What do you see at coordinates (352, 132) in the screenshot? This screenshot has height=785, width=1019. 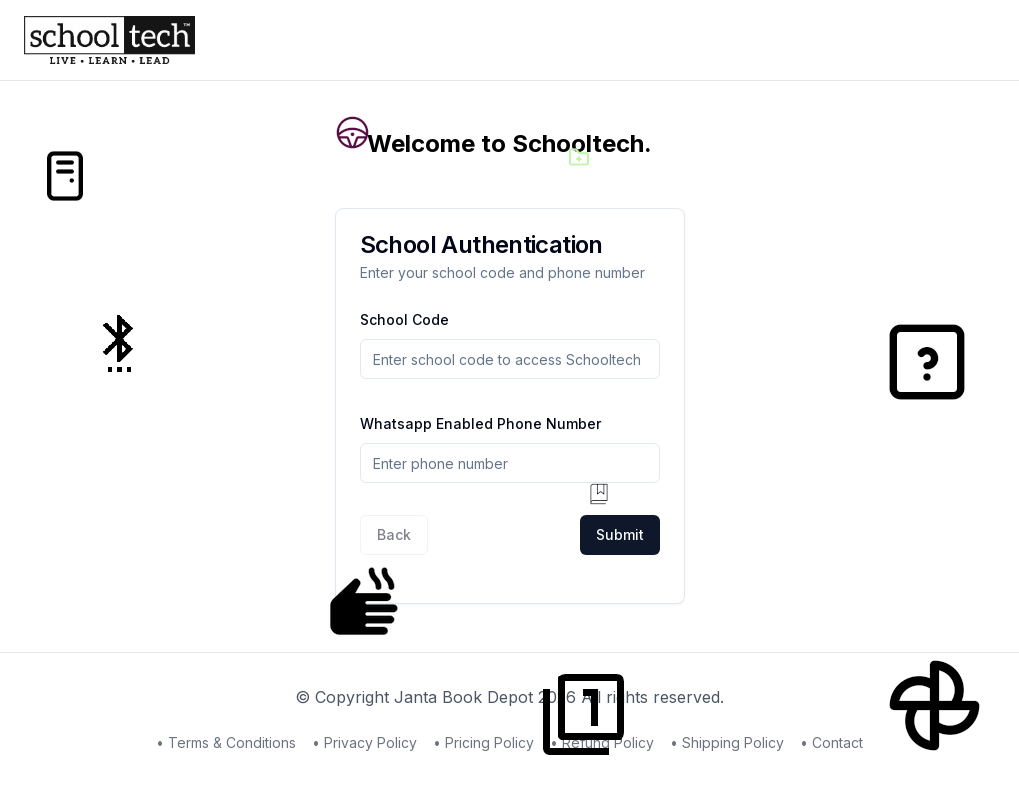 I see `access driving or navigation mode` at bounding box center [352, 132].